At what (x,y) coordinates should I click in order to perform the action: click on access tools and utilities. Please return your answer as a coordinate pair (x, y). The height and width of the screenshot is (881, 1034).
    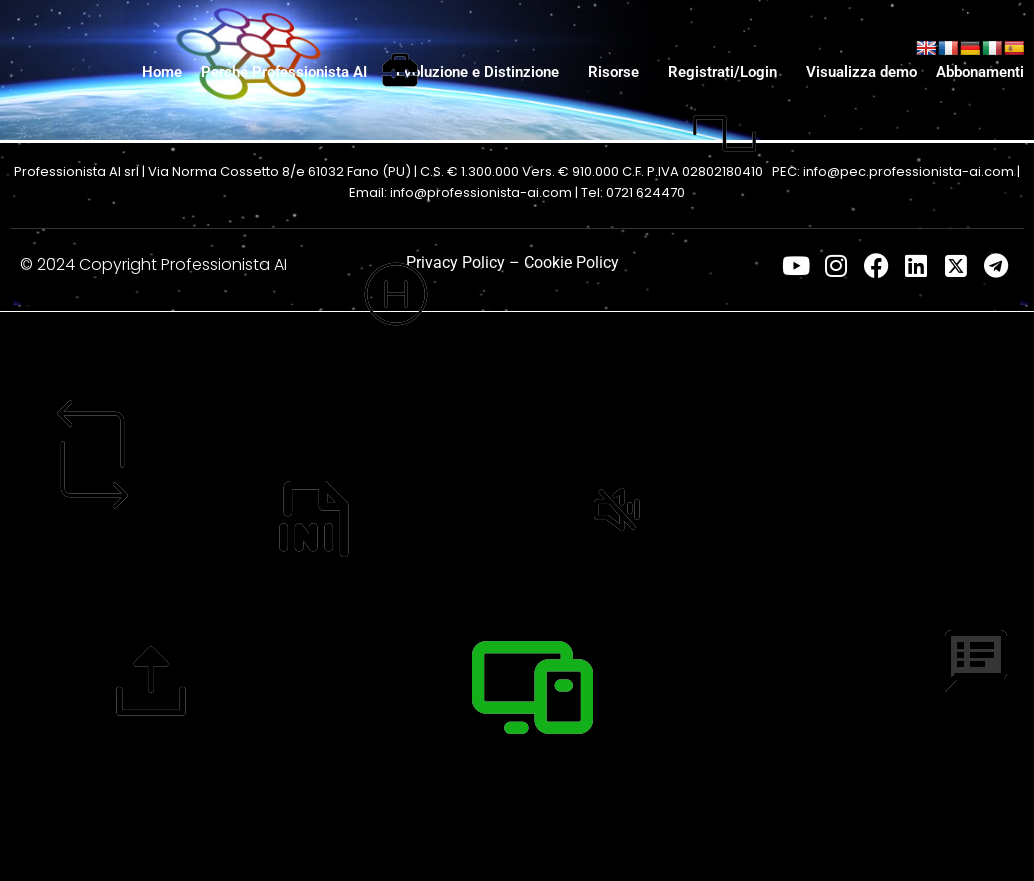
    Looking at the image, I should click on (400, 71).